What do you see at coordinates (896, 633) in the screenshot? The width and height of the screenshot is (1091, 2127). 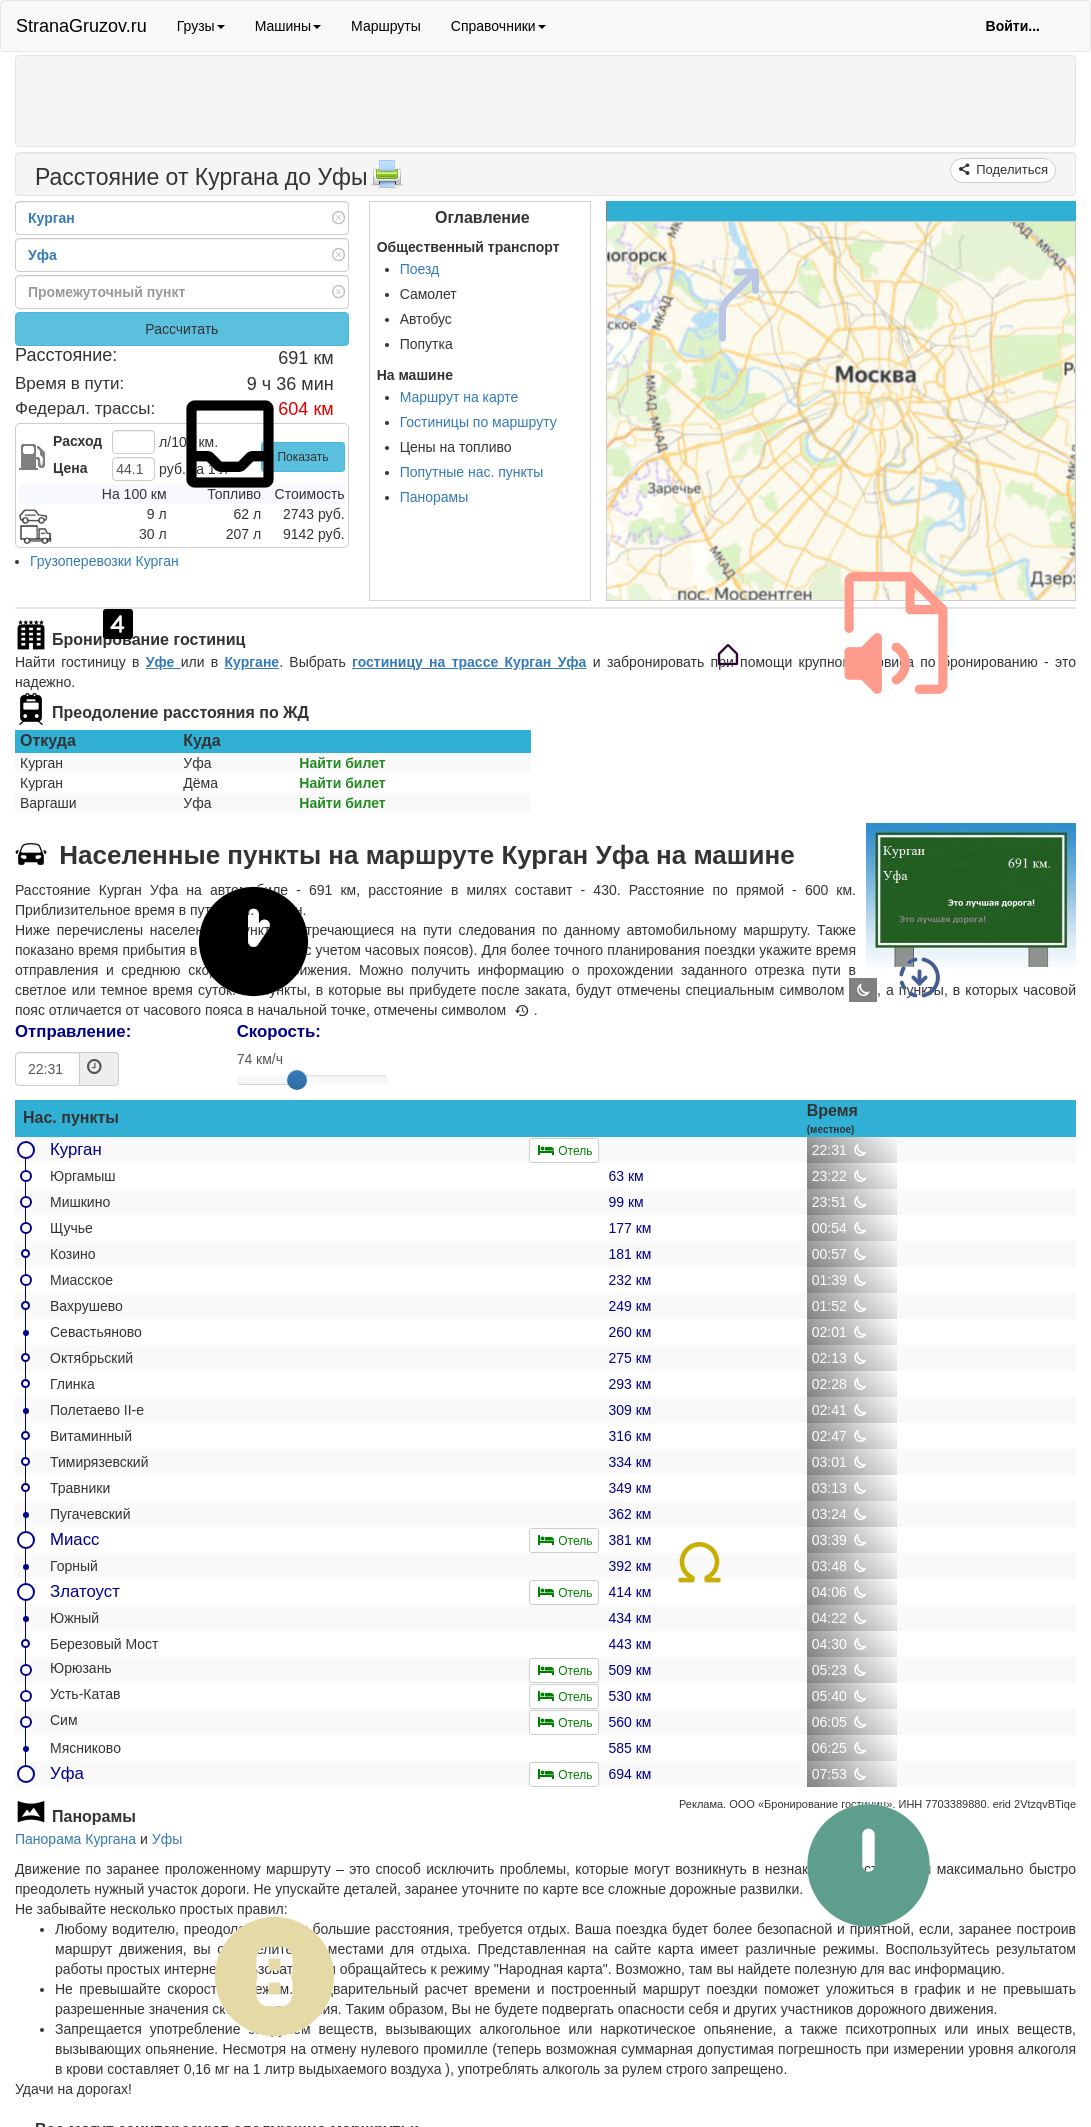 I see `open an audio file` at bounding box center [896, 633].